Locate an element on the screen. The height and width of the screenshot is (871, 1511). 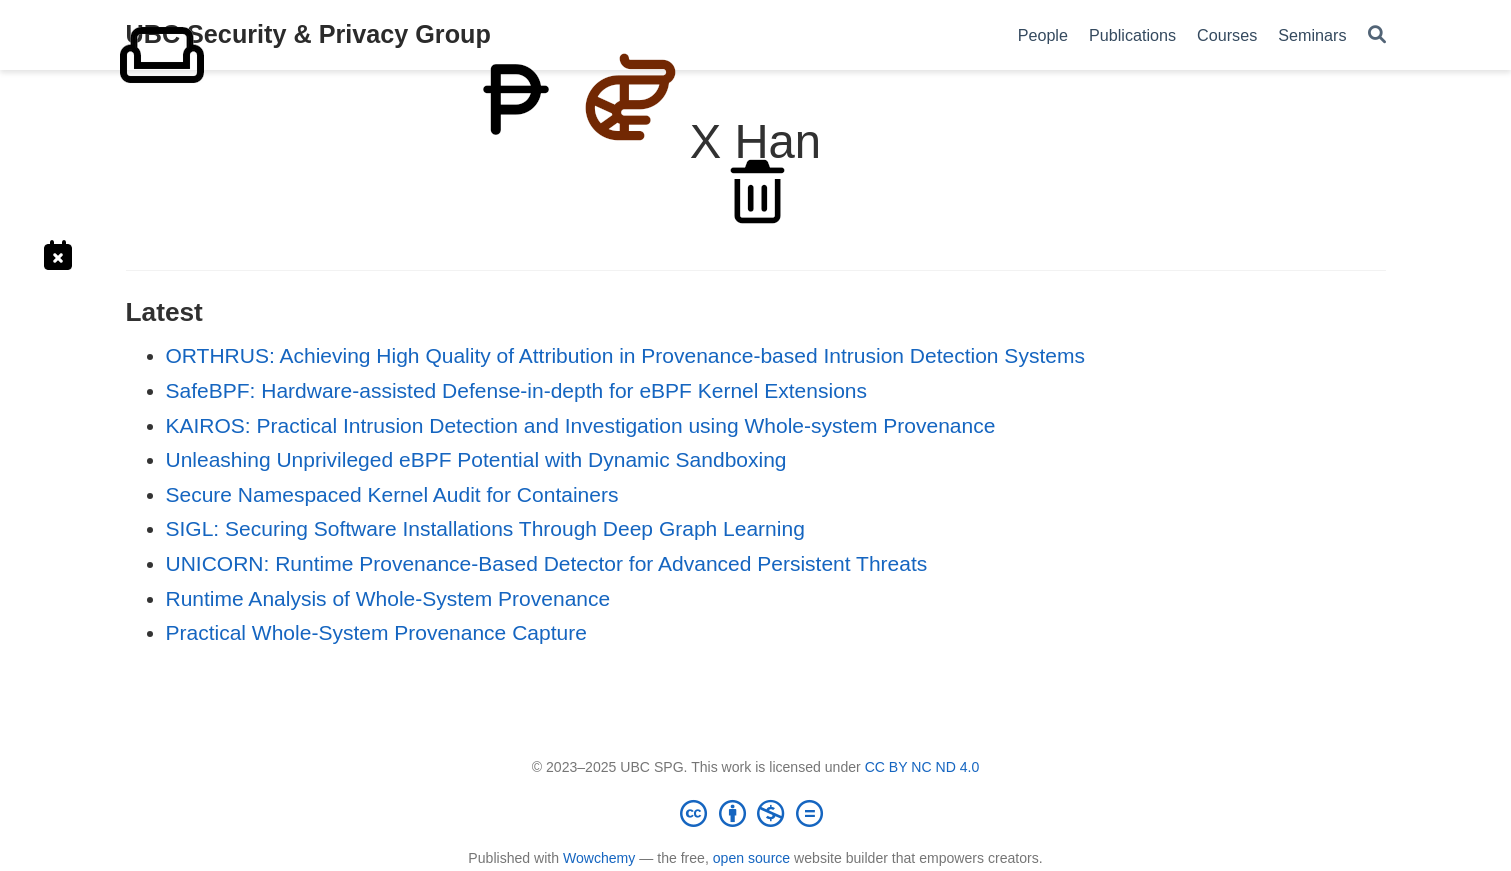
cancel or remove a scheduled event is located at coordinates (58, 256).